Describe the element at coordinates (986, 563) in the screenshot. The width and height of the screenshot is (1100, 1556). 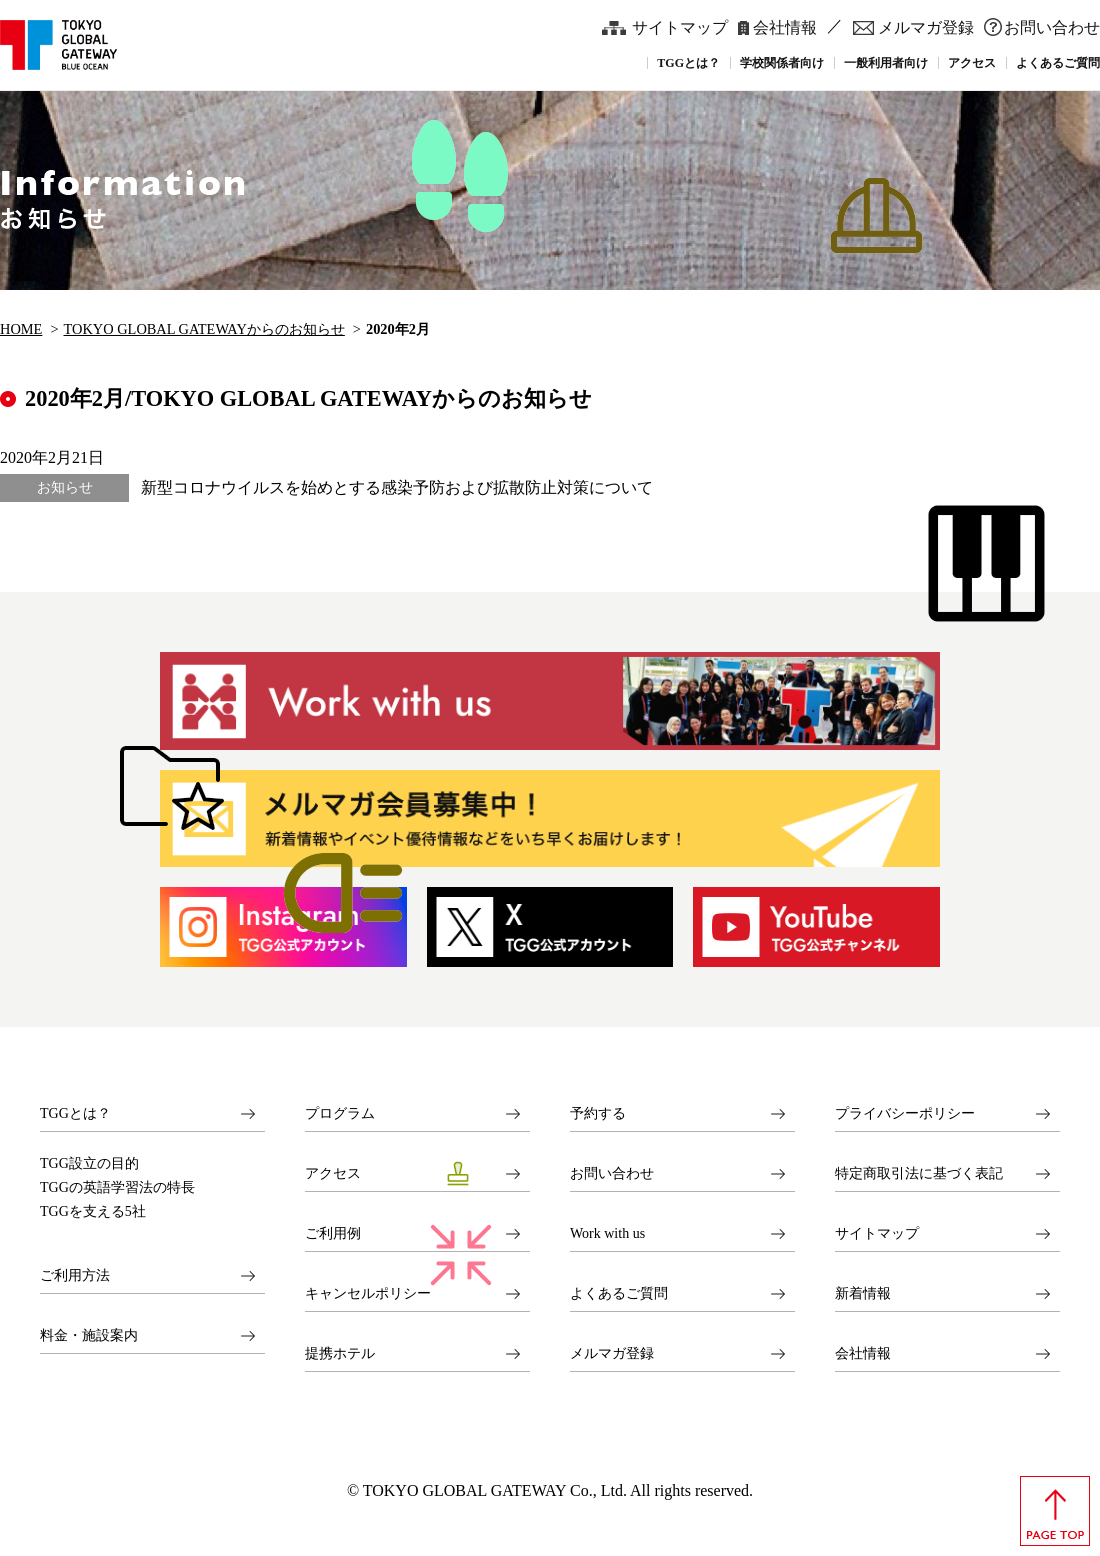
I see `open music or piano app` at that location.